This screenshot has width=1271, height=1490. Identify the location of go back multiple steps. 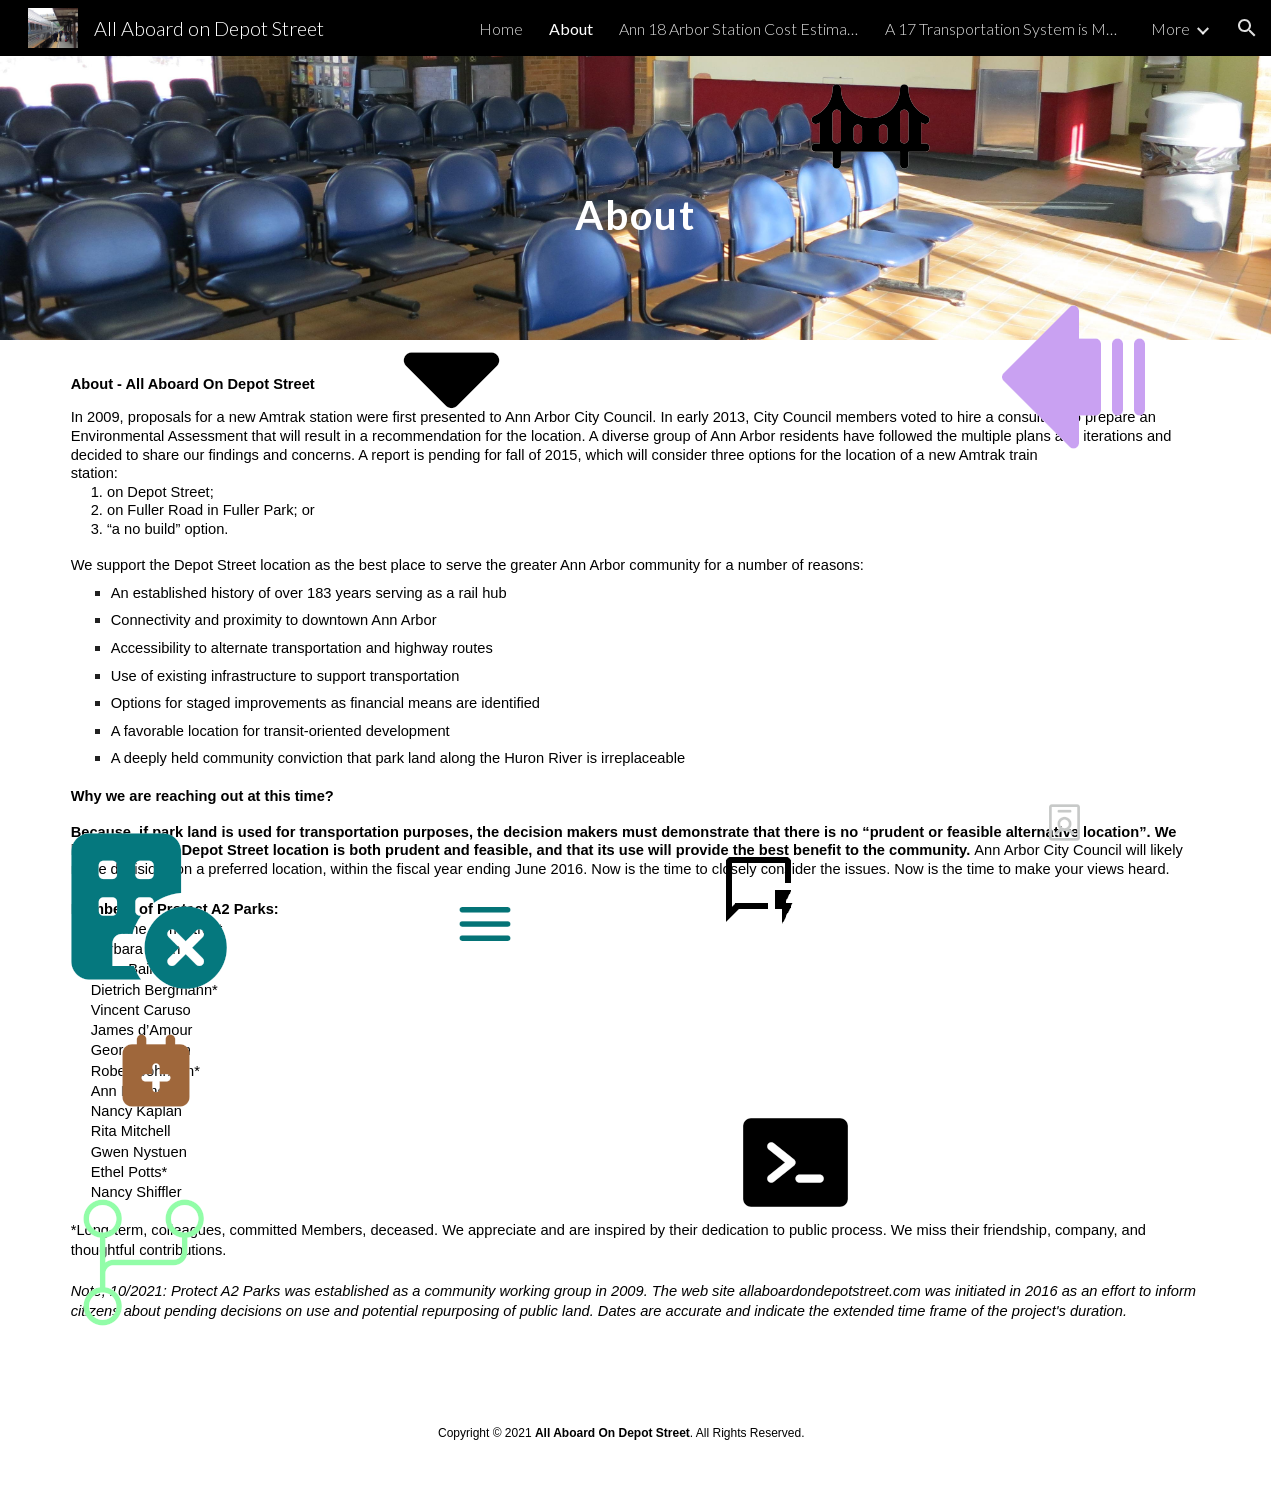
(1079, 377).